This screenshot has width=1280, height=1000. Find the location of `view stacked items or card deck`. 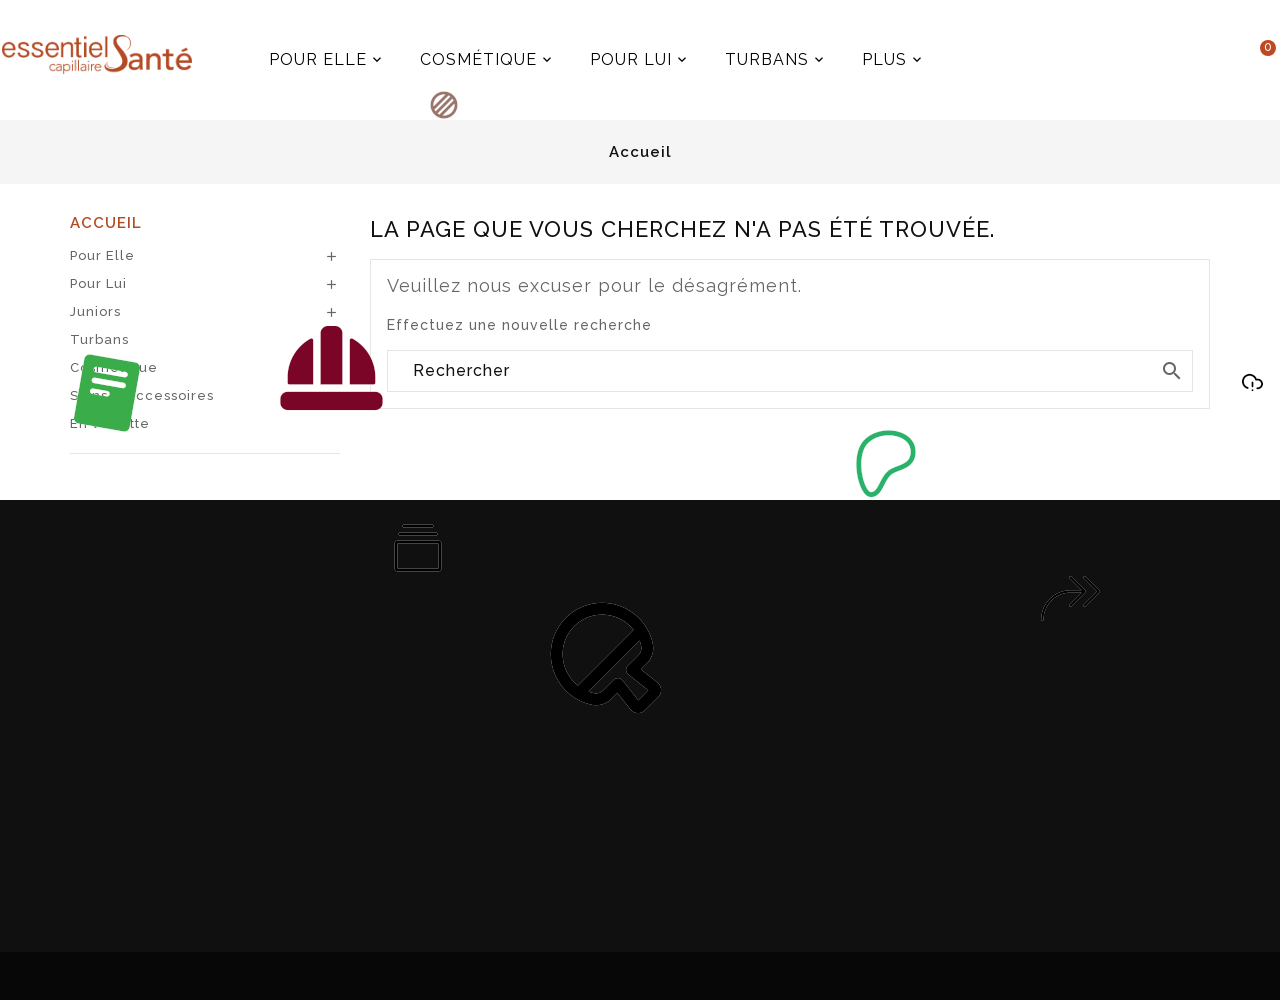

view stacked items or card deck is located at coordinates (418, 550).